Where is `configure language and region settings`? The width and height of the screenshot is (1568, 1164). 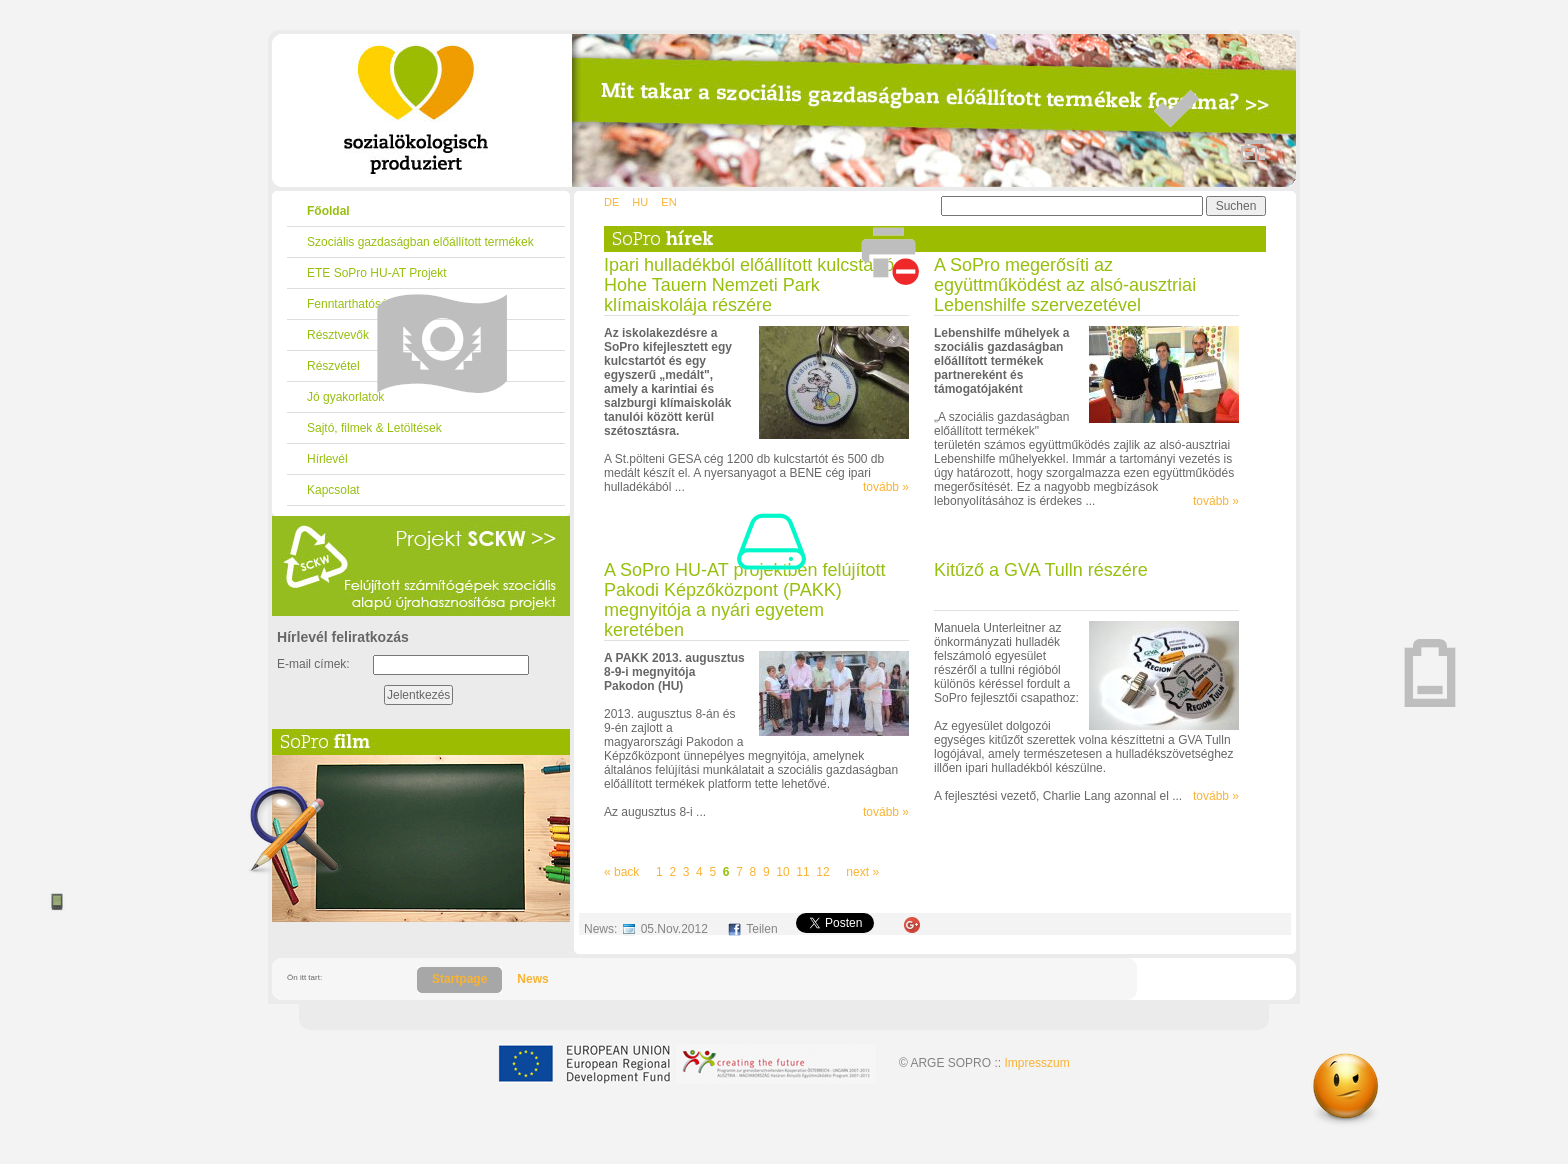 configure language and region settings is located at coordinates (446, 344).